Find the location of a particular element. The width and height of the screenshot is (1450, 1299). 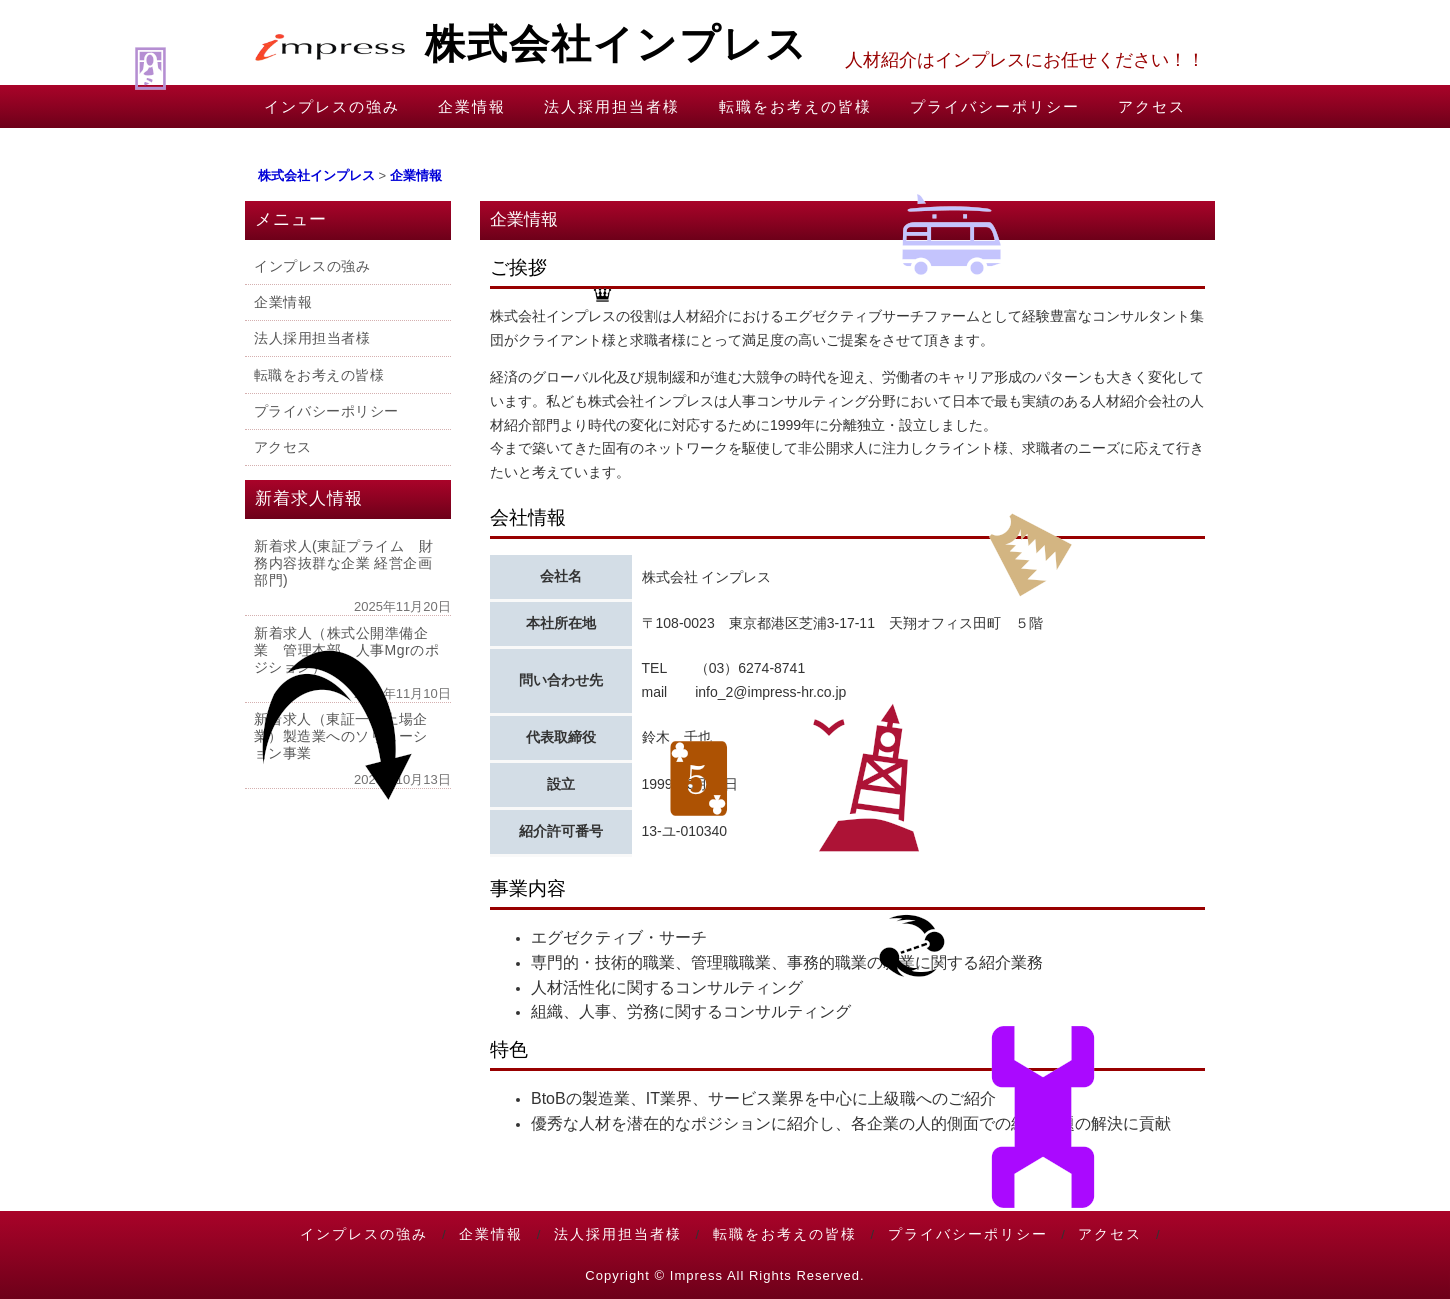

five of clubs playing card is located at coordinates (698, 778).